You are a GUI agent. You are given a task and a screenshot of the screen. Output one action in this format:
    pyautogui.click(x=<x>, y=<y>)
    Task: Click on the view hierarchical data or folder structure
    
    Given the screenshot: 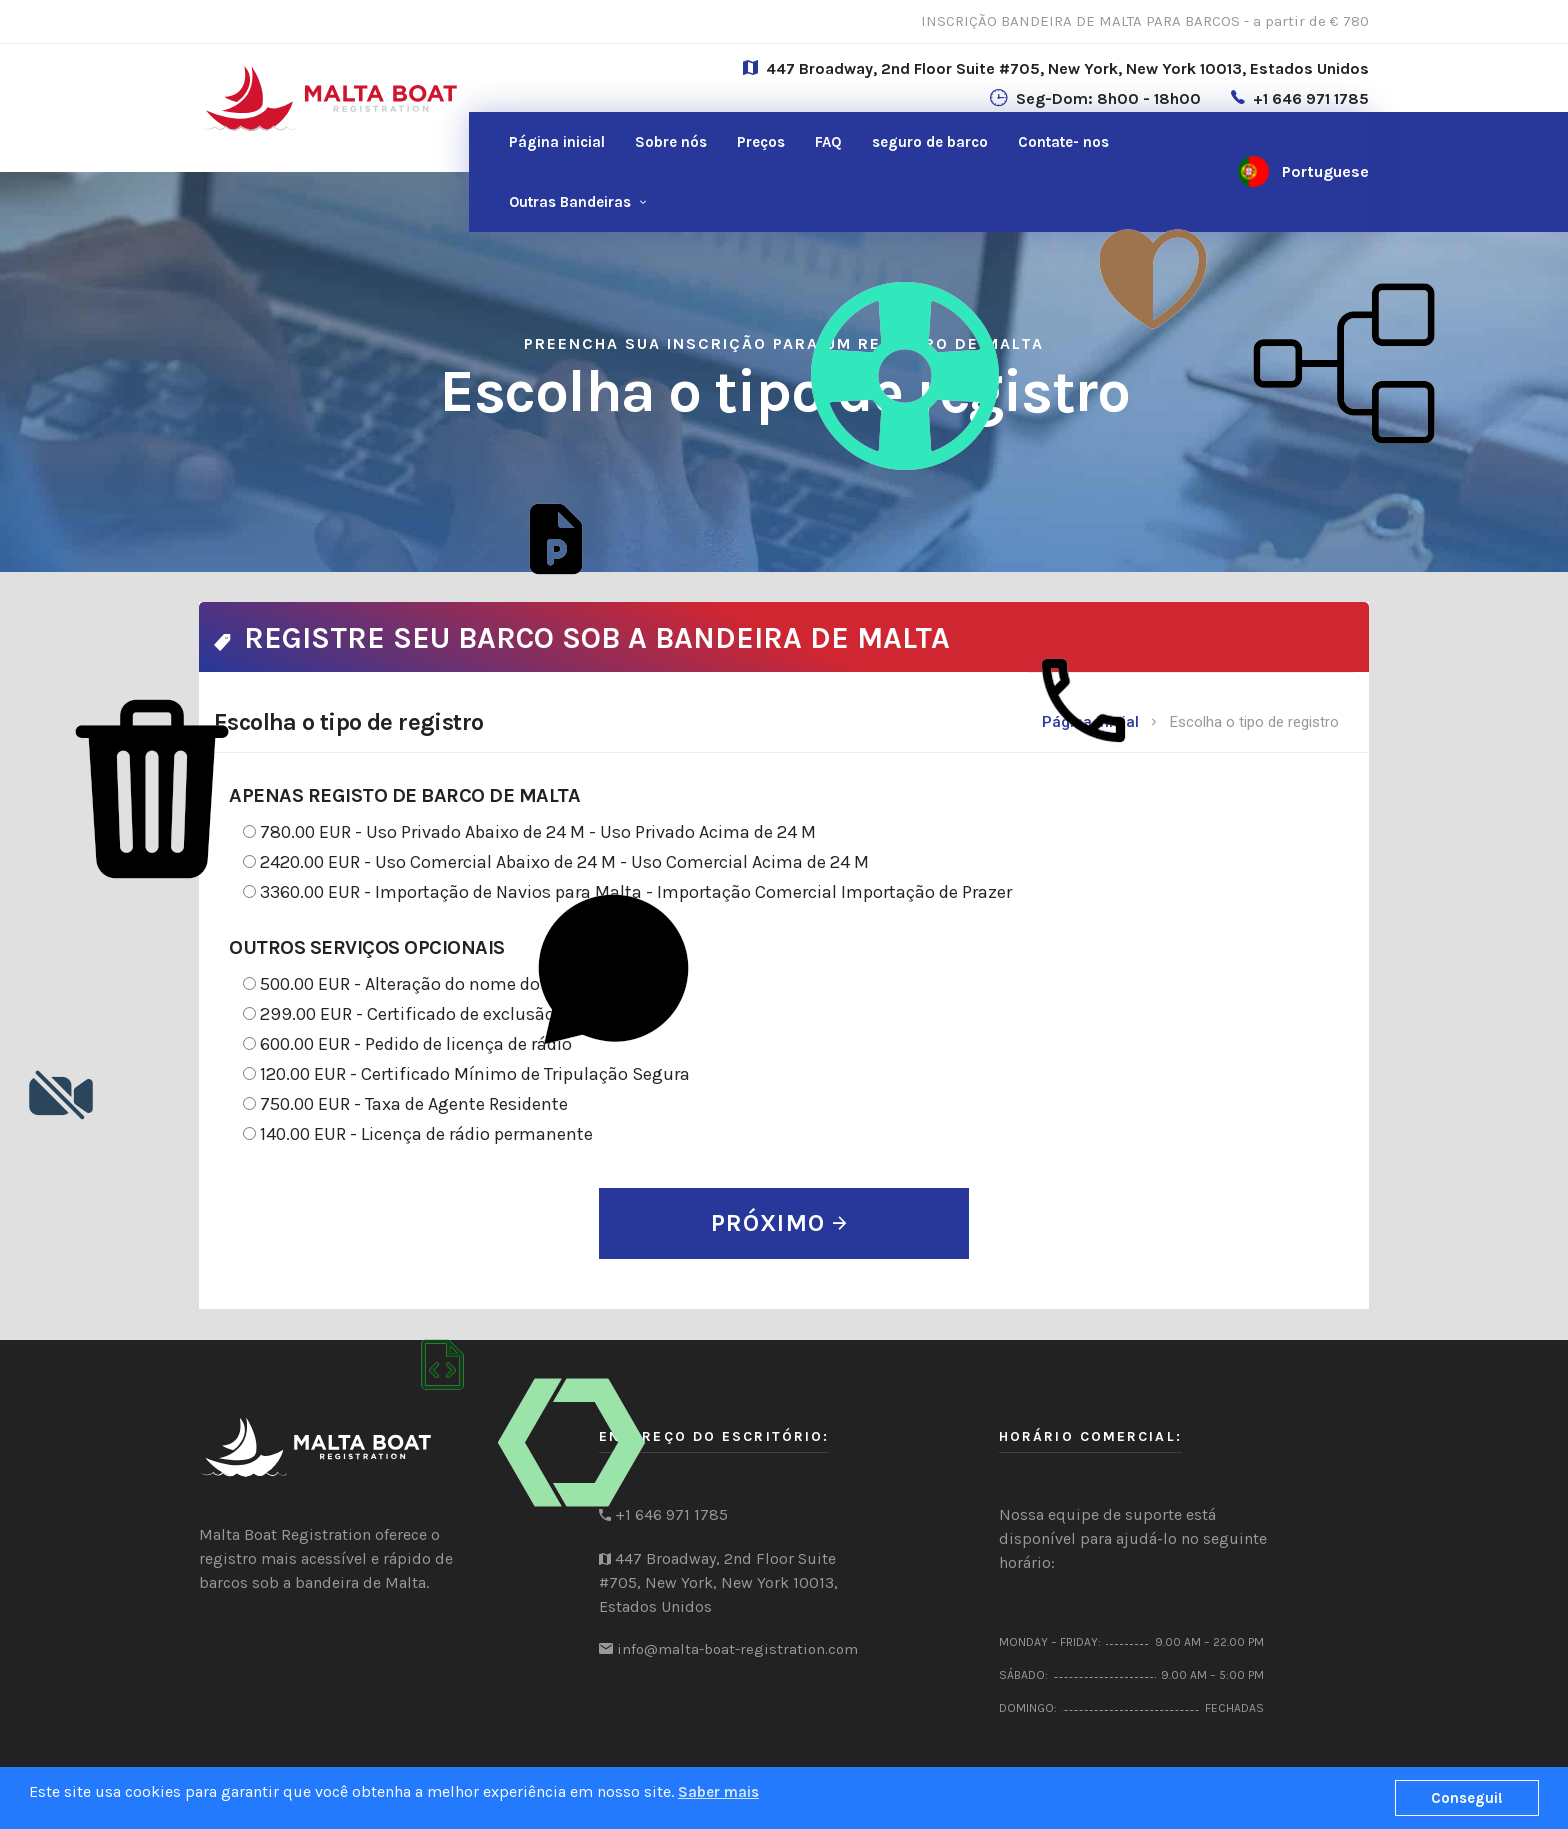 What is the action you would take?
    pyautogui.click(x=1354, y=363)
    